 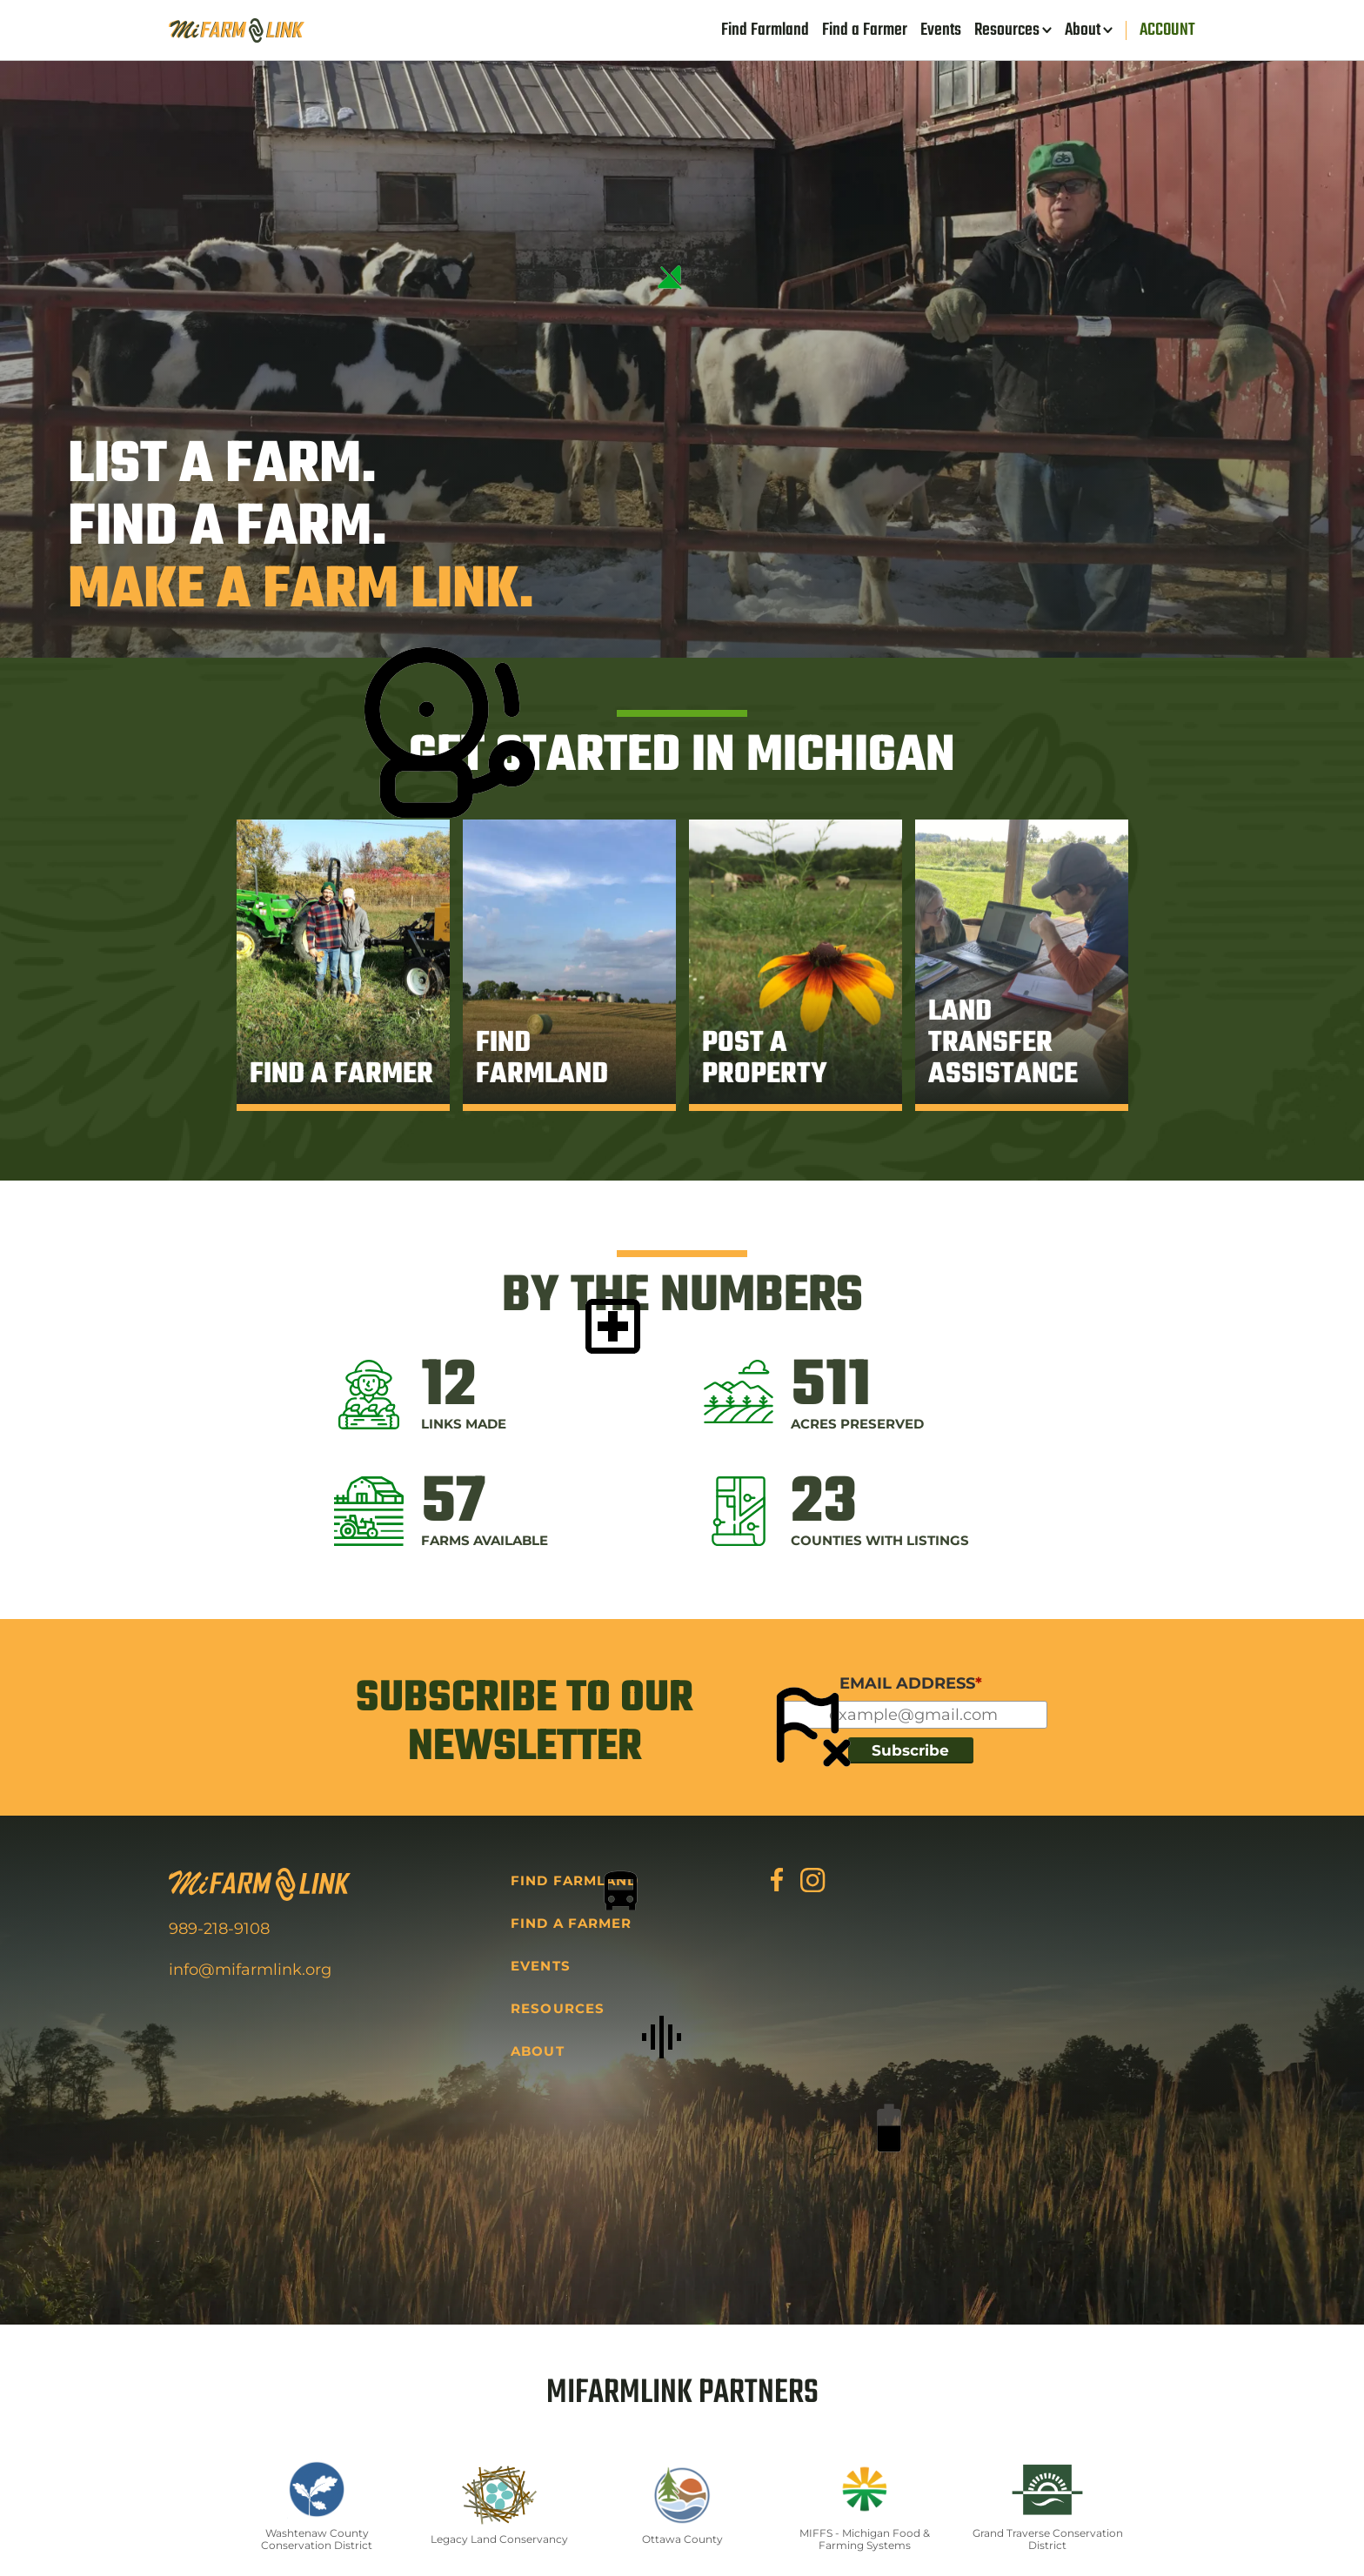 What do you see at coordinates (450, 733) in the screenshot?
I see `trigger an alarm or alert` at bounding box center [450, 733].